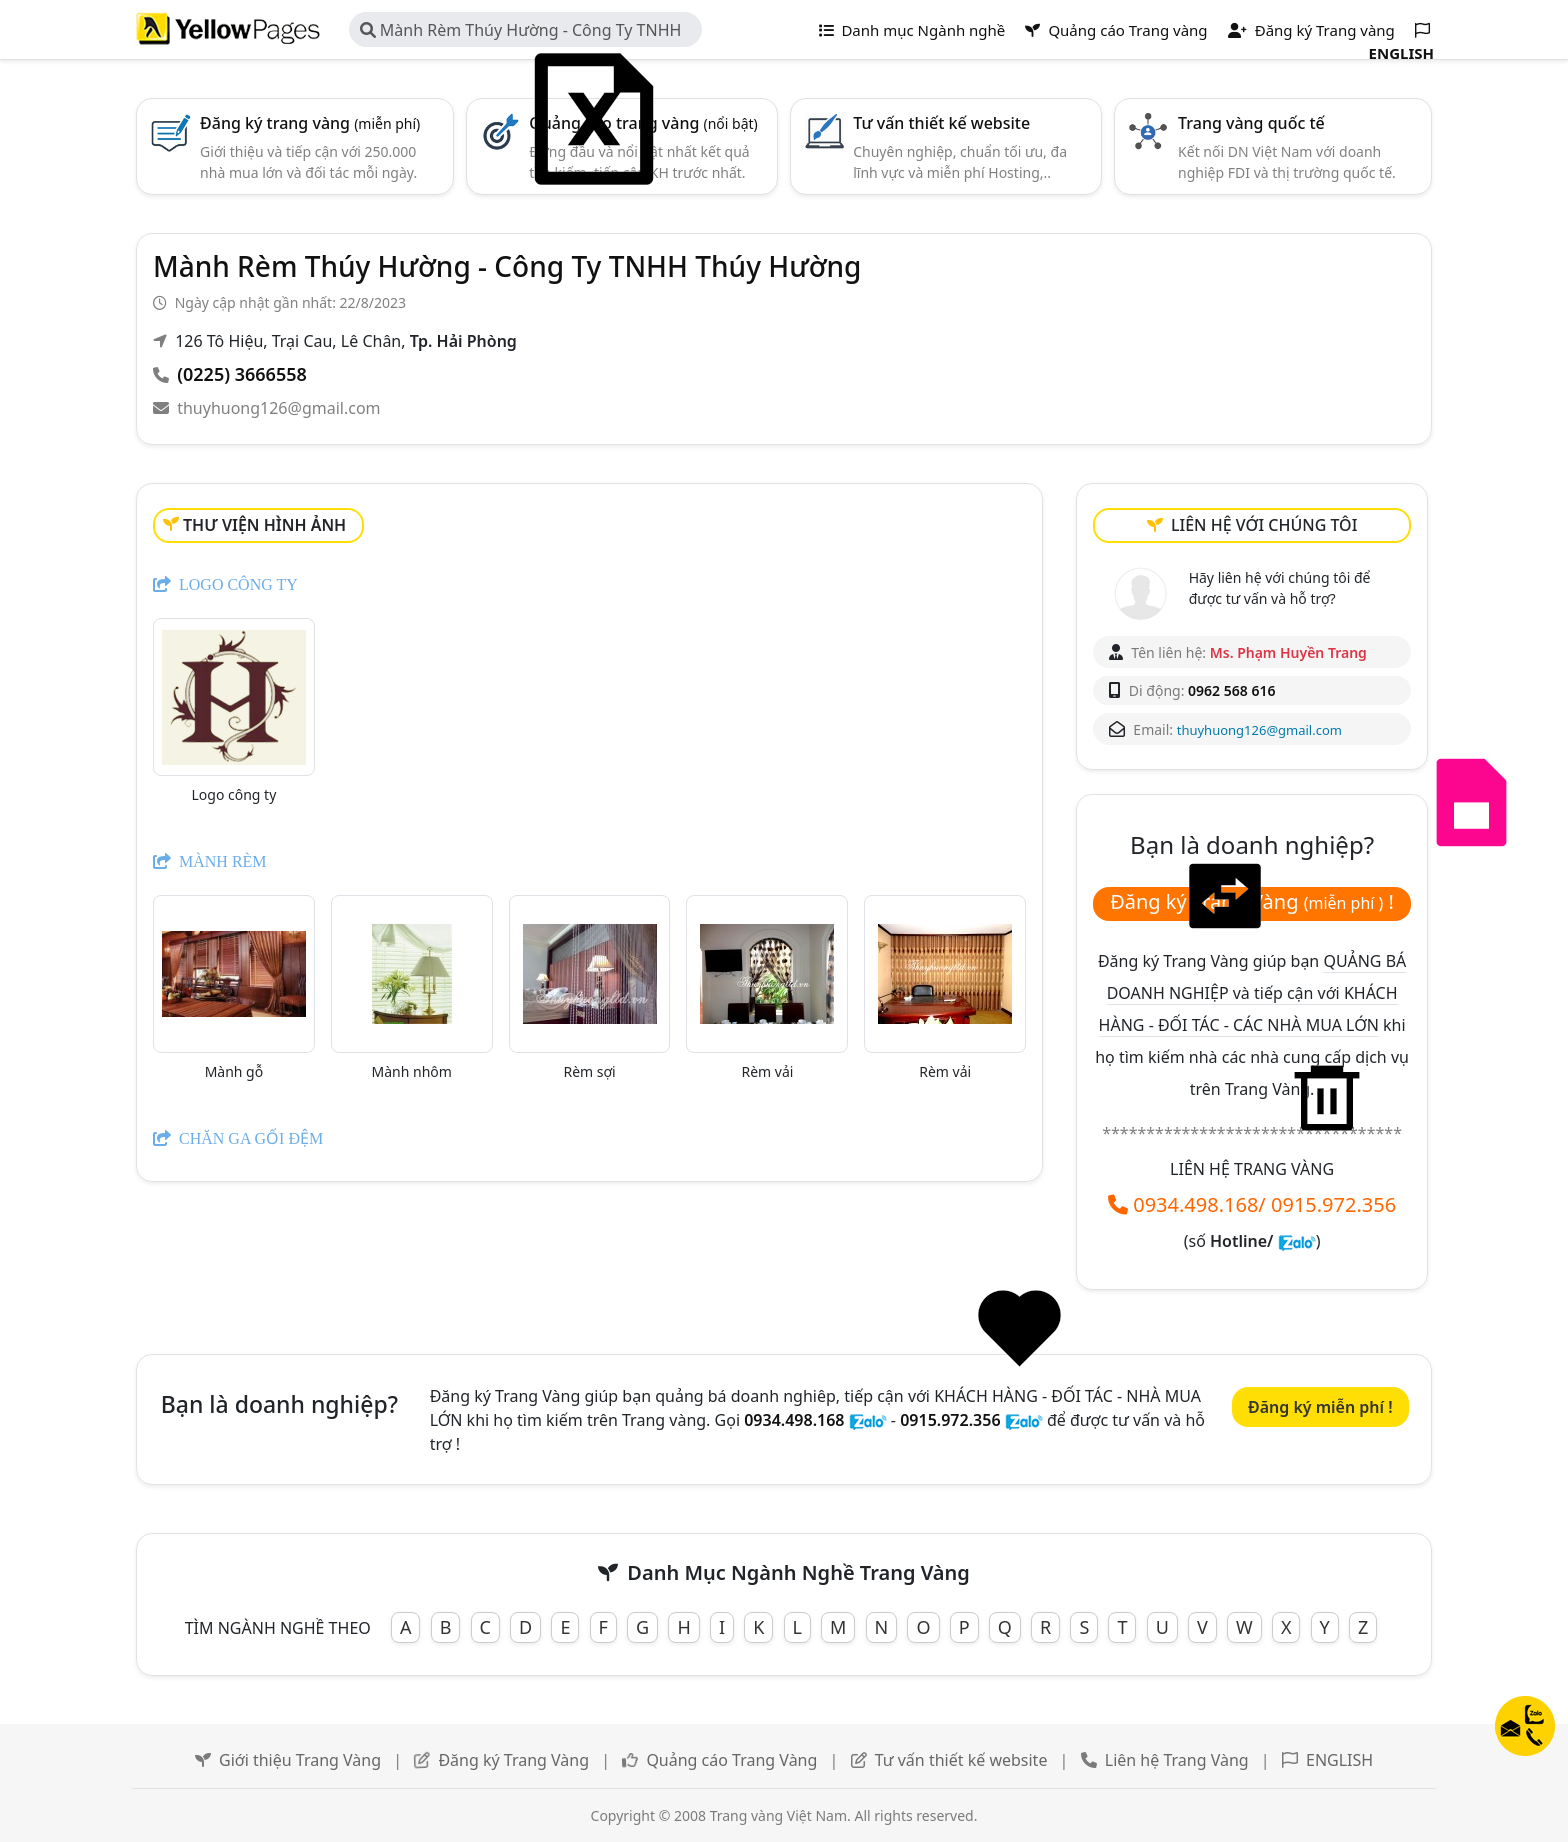 This screenshot has height=1842, width=1568. What do you see at coordinates (1471, 802) in the screenshot?
I see `view SIM card information` at bounding box center [1471, 802].